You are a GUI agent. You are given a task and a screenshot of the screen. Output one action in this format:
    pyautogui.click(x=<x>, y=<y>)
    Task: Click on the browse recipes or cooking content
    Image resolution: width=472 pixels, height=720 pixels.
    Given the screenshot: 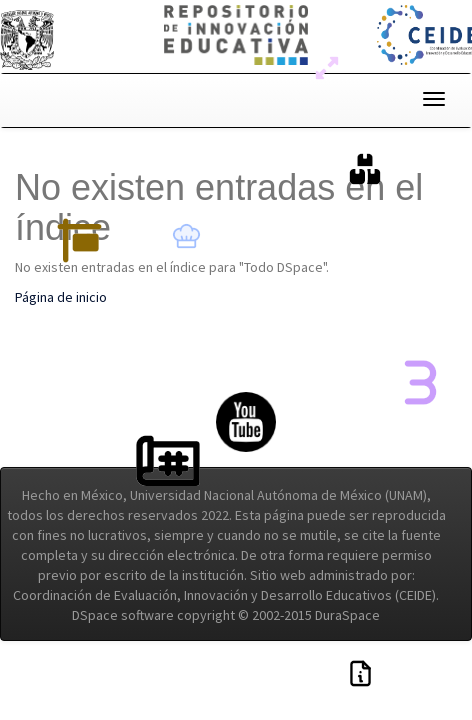 What is the action you would take?
    pyautogui.click(x=186, y=236)
    